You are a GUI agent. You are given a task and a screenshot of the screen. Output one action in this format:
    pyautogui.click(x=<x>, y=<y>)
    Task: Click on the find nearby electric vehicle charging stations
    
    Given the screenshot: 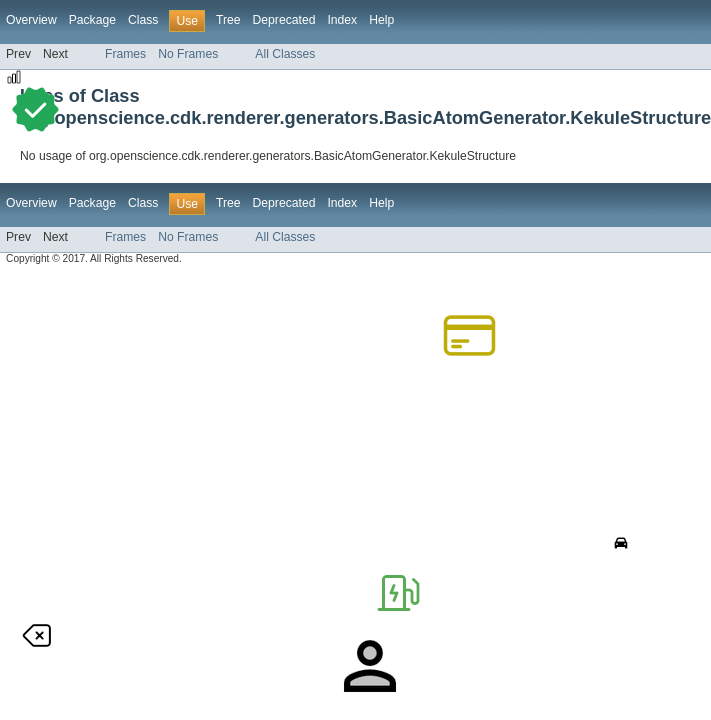 What is the action you would take?
    pyautogui.click(x=397, y=593)
    